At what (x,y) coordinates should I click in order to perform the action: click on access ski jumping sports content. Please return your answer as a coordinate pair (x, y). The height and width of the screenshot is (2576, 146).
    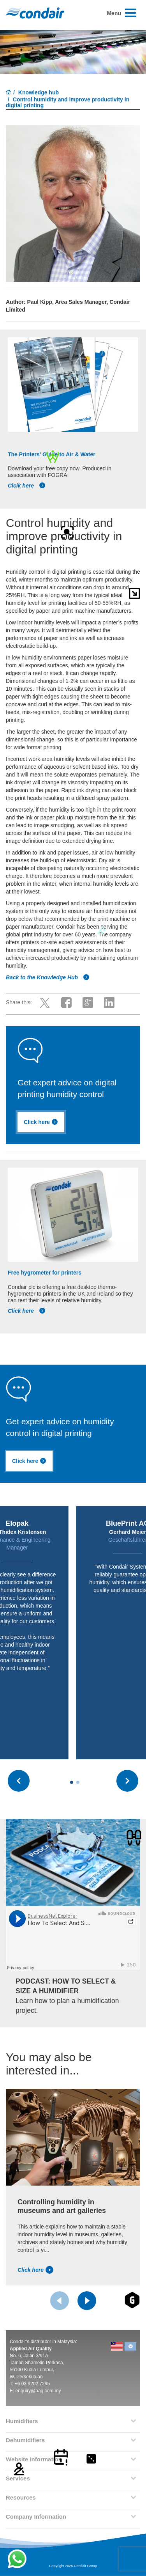
    Looking at the image, I should click on (53, 457).